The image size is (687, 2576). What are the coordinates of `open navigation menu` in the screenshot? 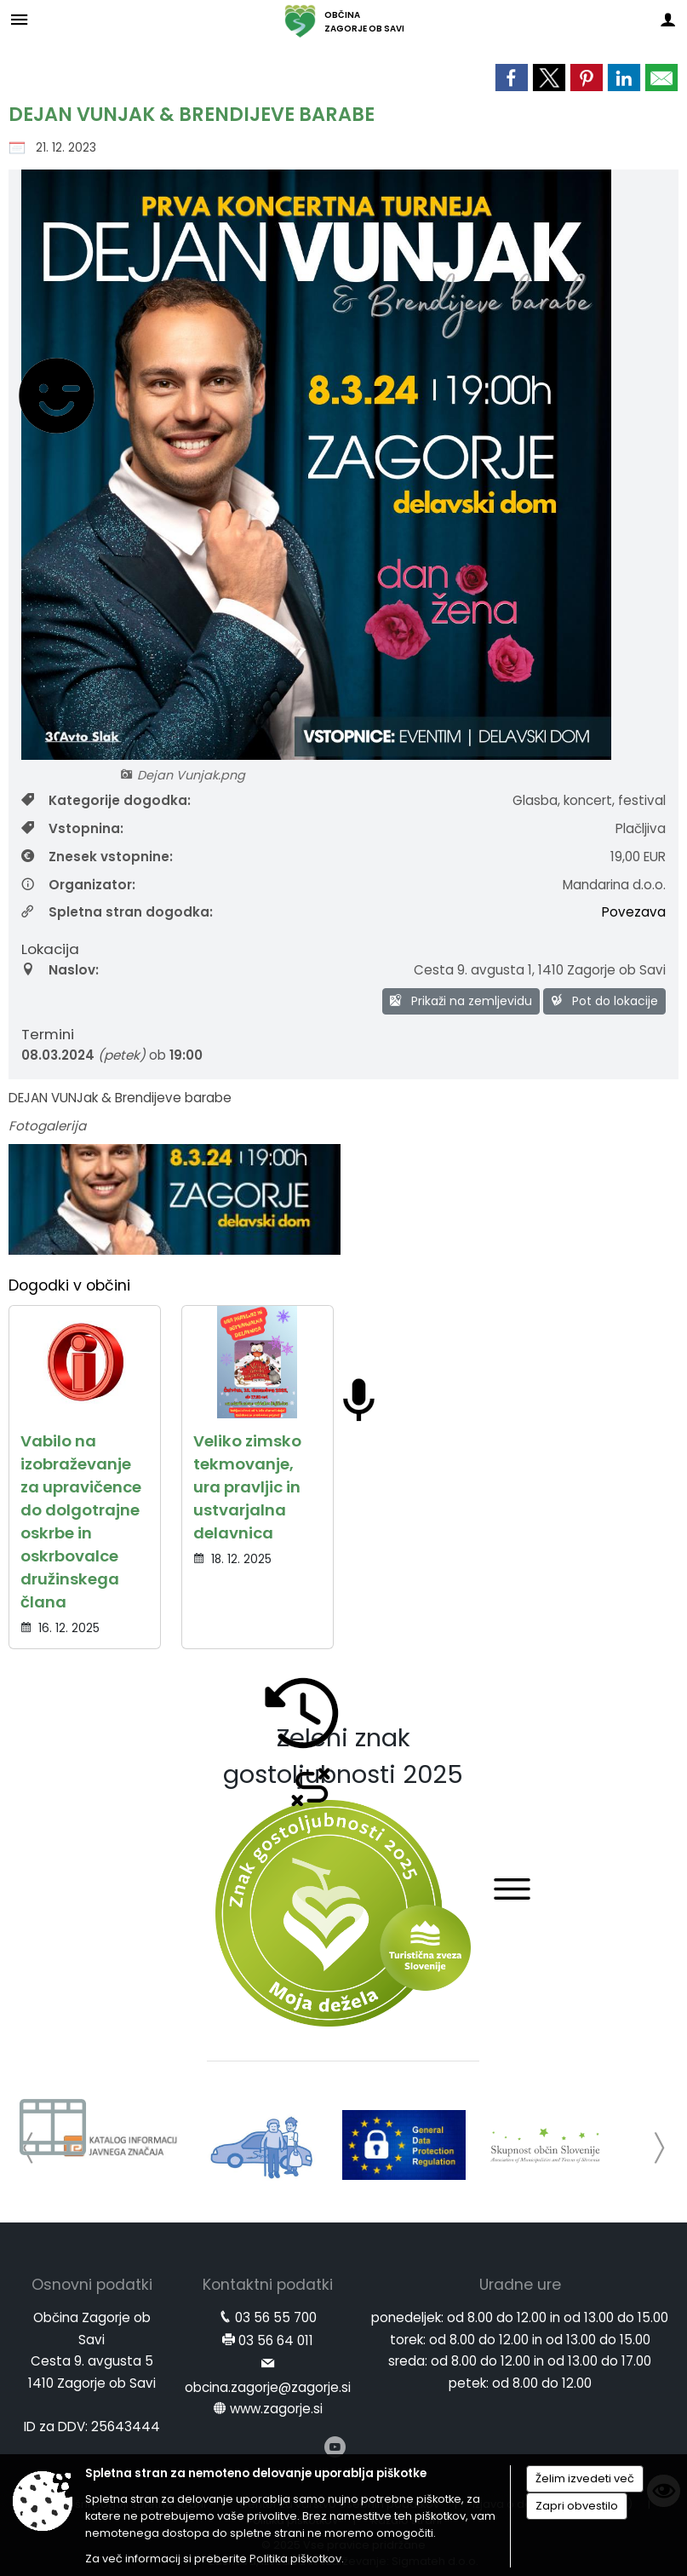 It's located at (512, 1889).